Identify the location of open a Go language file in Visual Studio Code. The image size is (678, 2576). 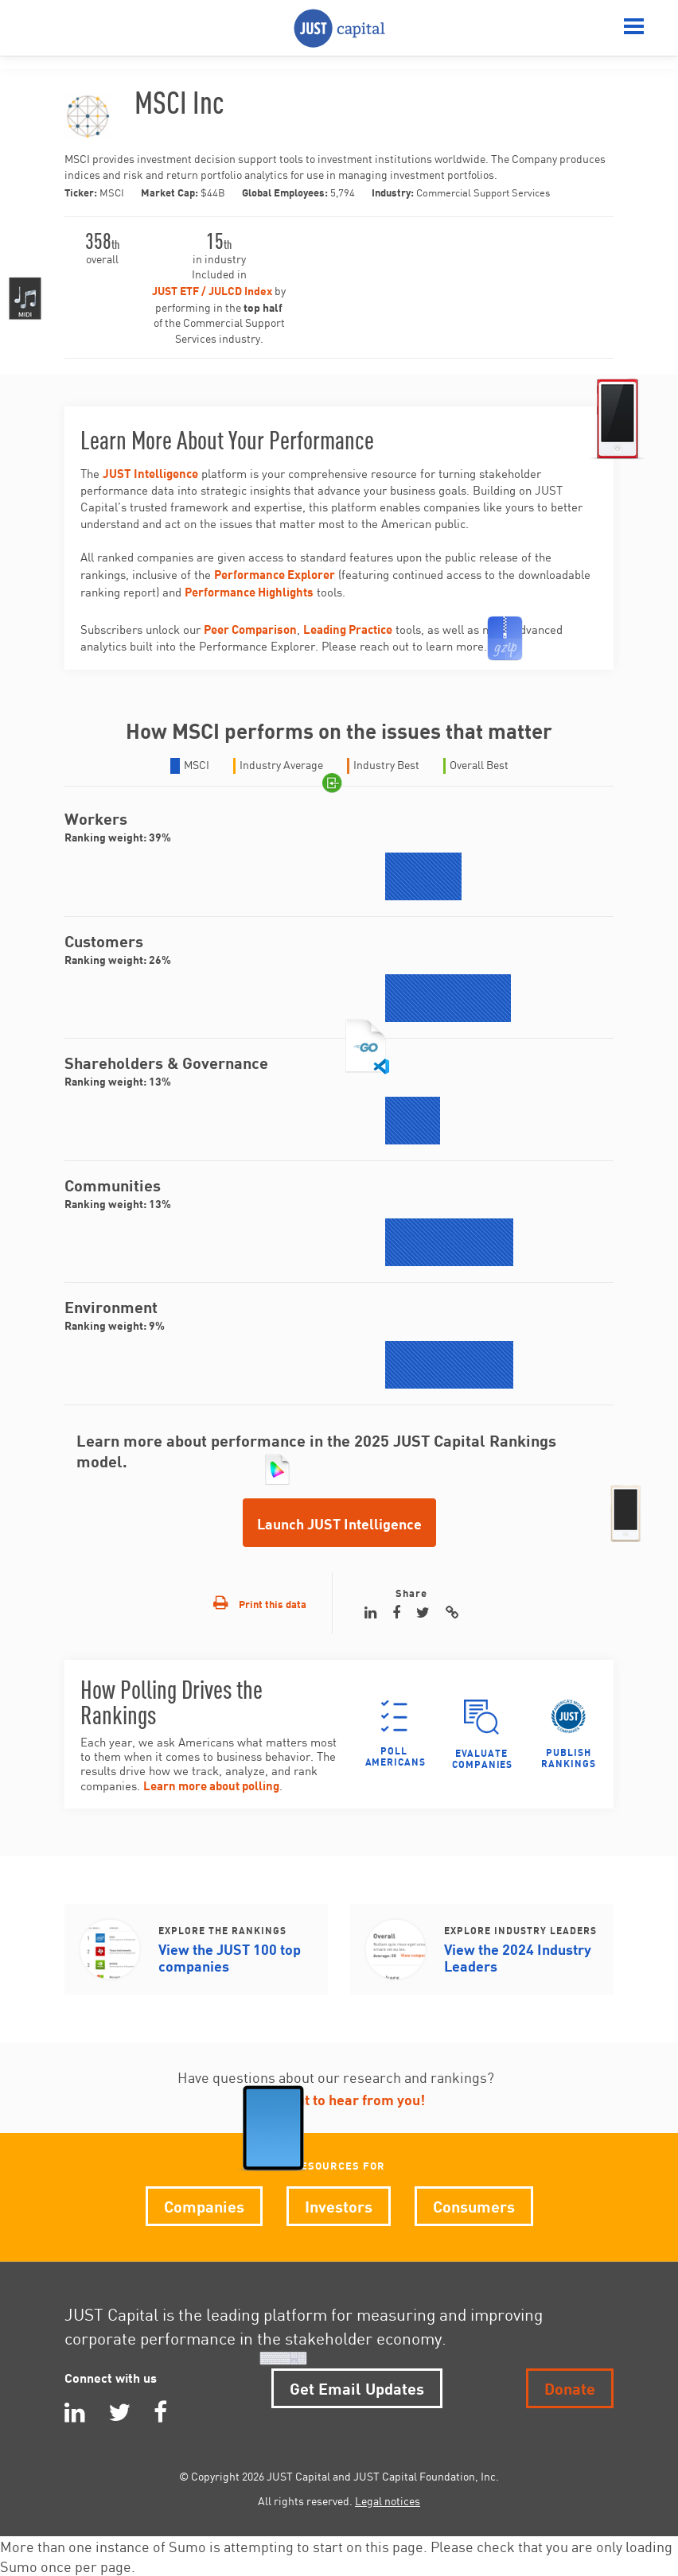
(365, 1047).